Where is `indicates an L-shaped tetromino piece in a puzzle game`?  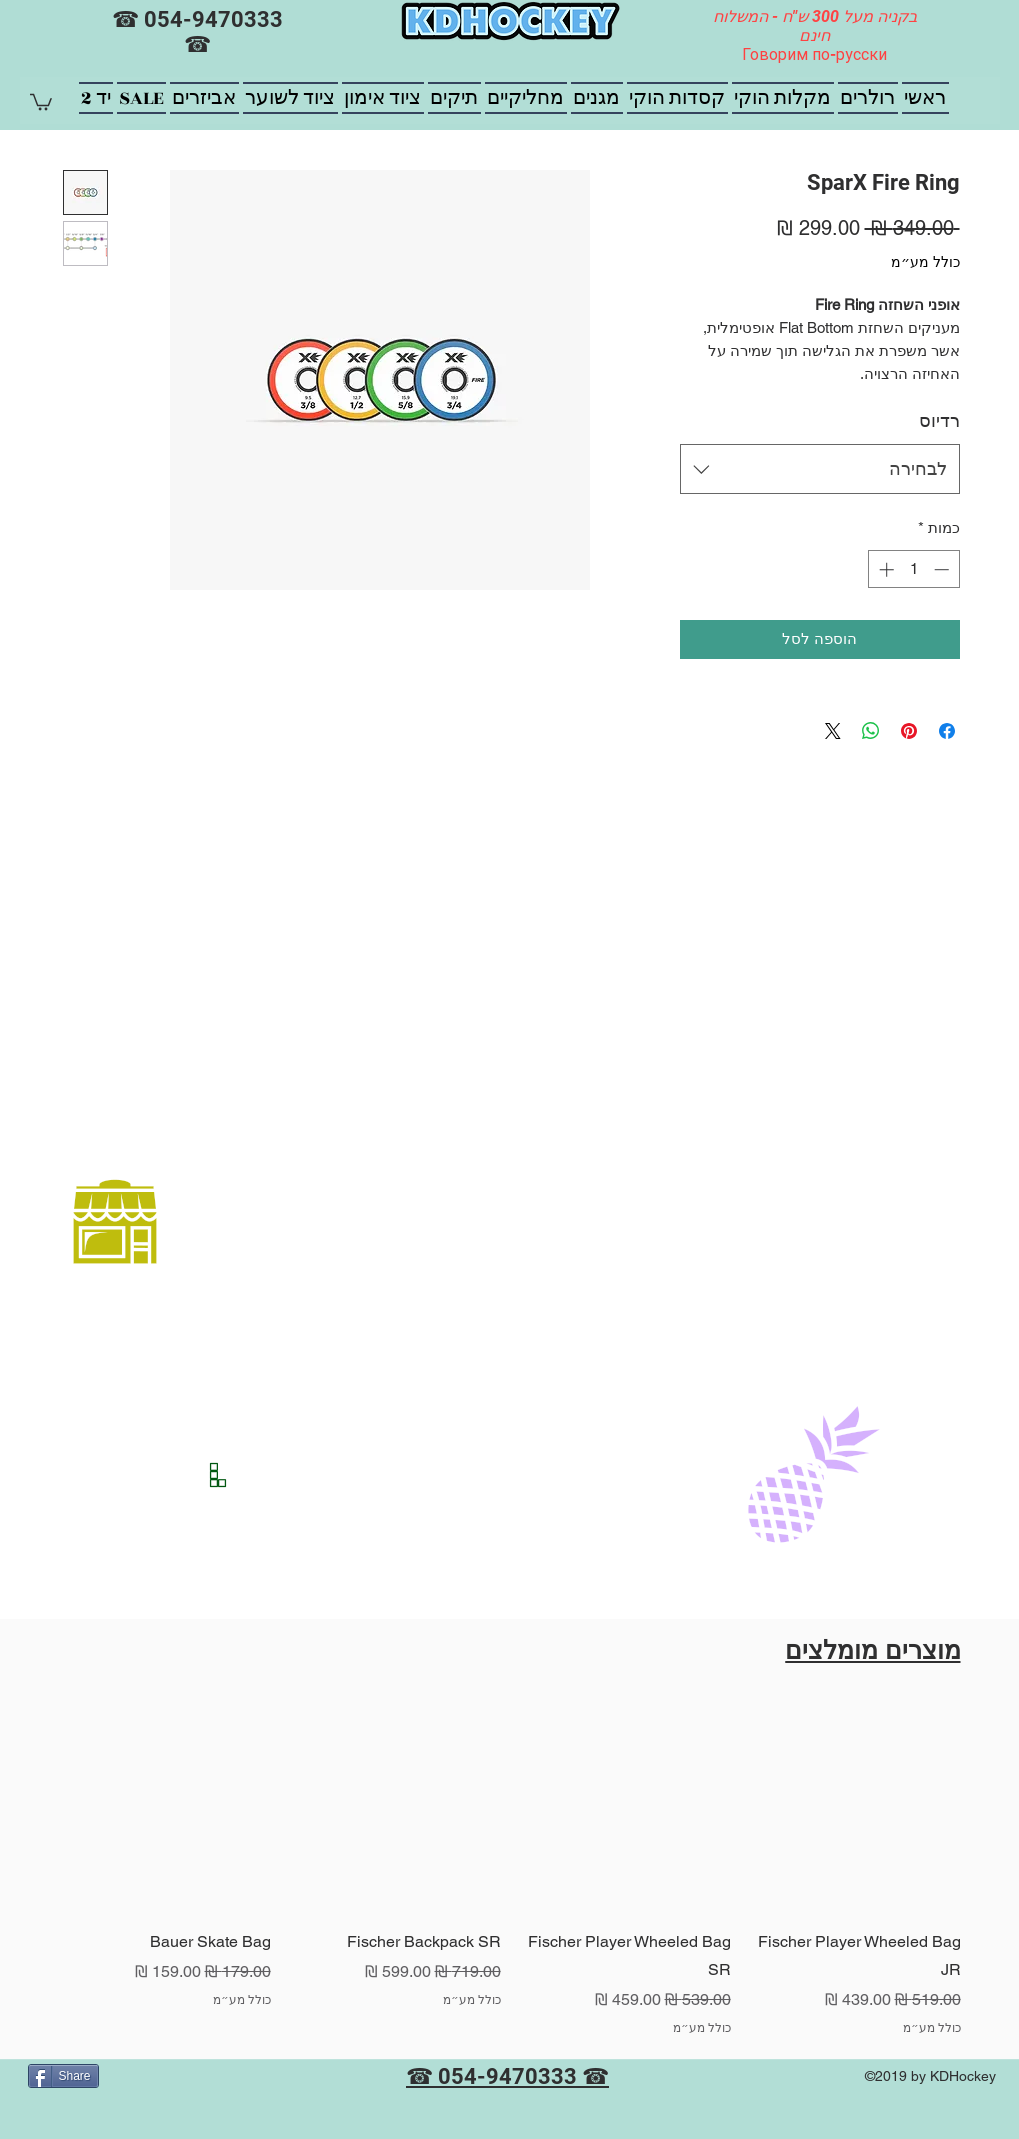 indicates an L-shaped tetromino piece in a puzzle game is located at coordinates (218, 1475).